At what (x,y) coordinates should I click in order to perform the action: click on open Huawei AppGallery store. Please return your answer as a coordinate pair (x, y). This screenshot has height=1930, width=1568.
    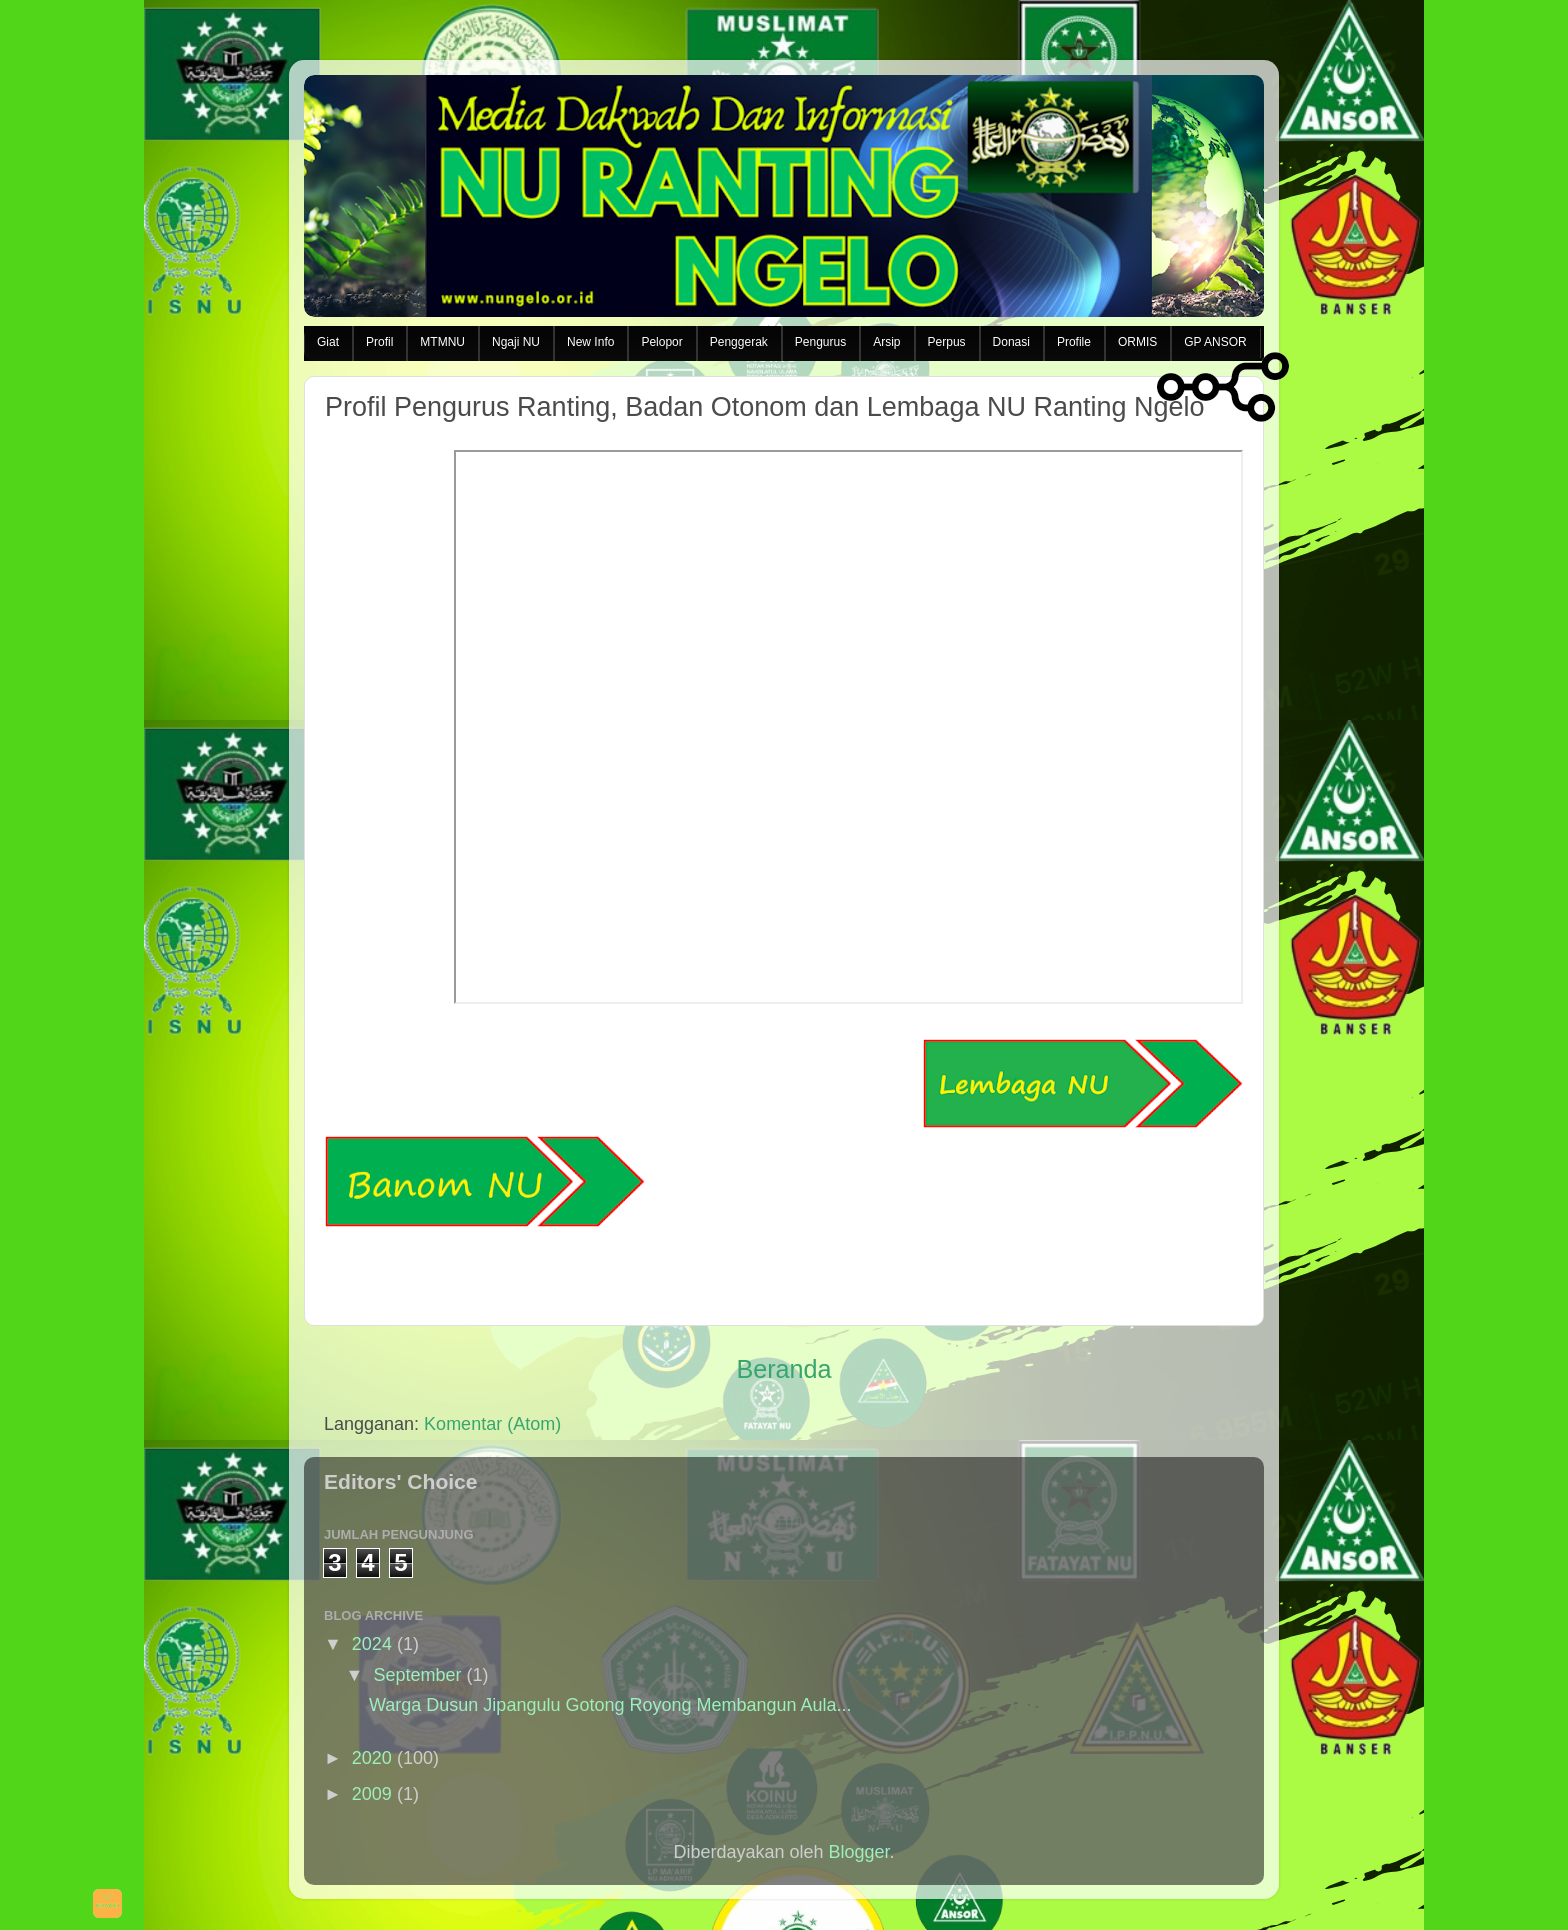
    Looking at the image, I should click on (107, 1903).